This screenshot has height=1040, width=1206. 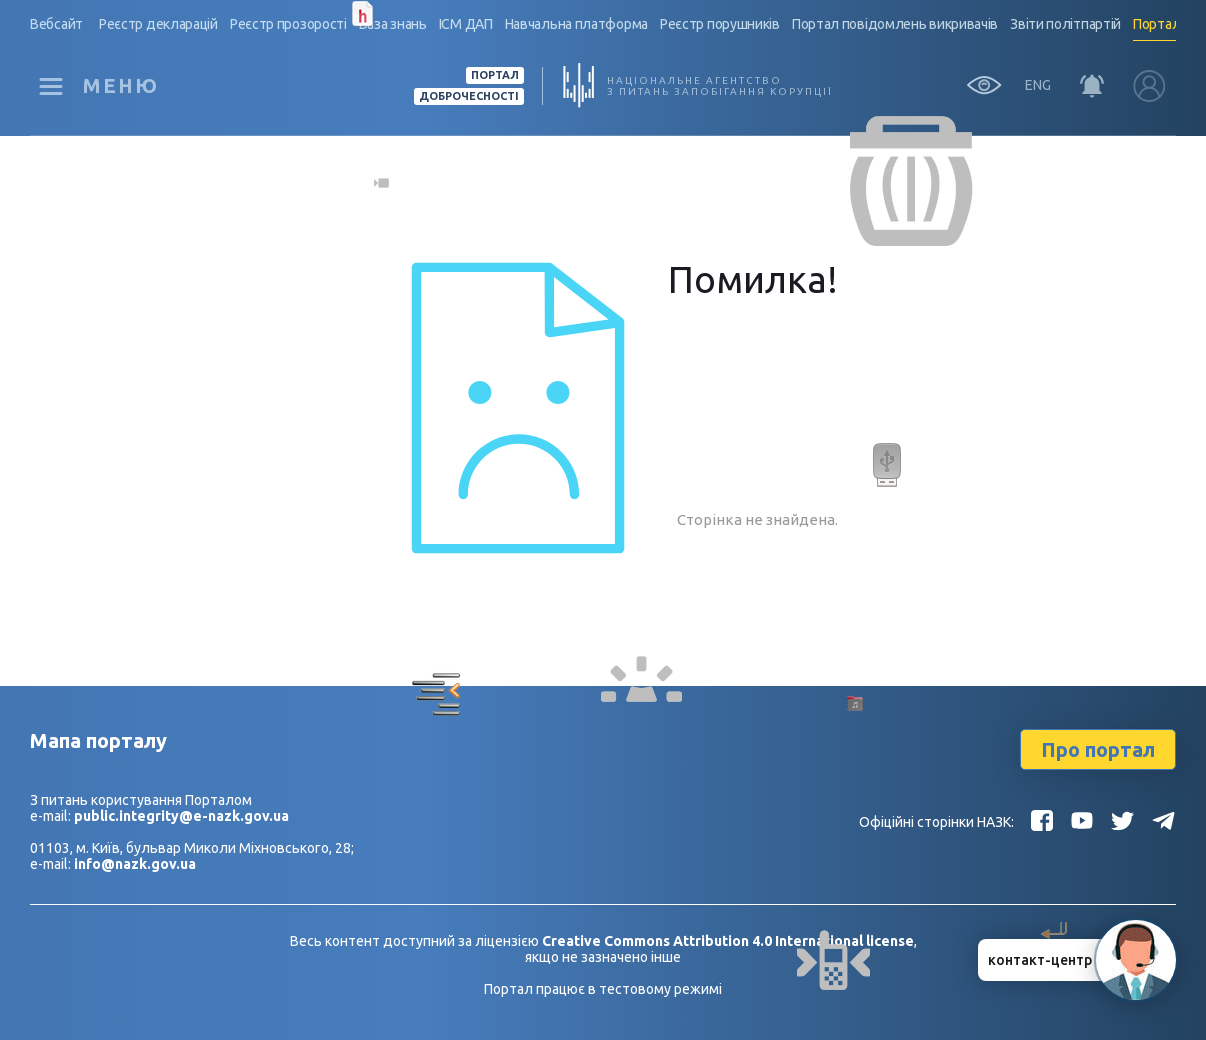 I want to click on indicates trash bin contains deleted items, so click(x=915, y=181).